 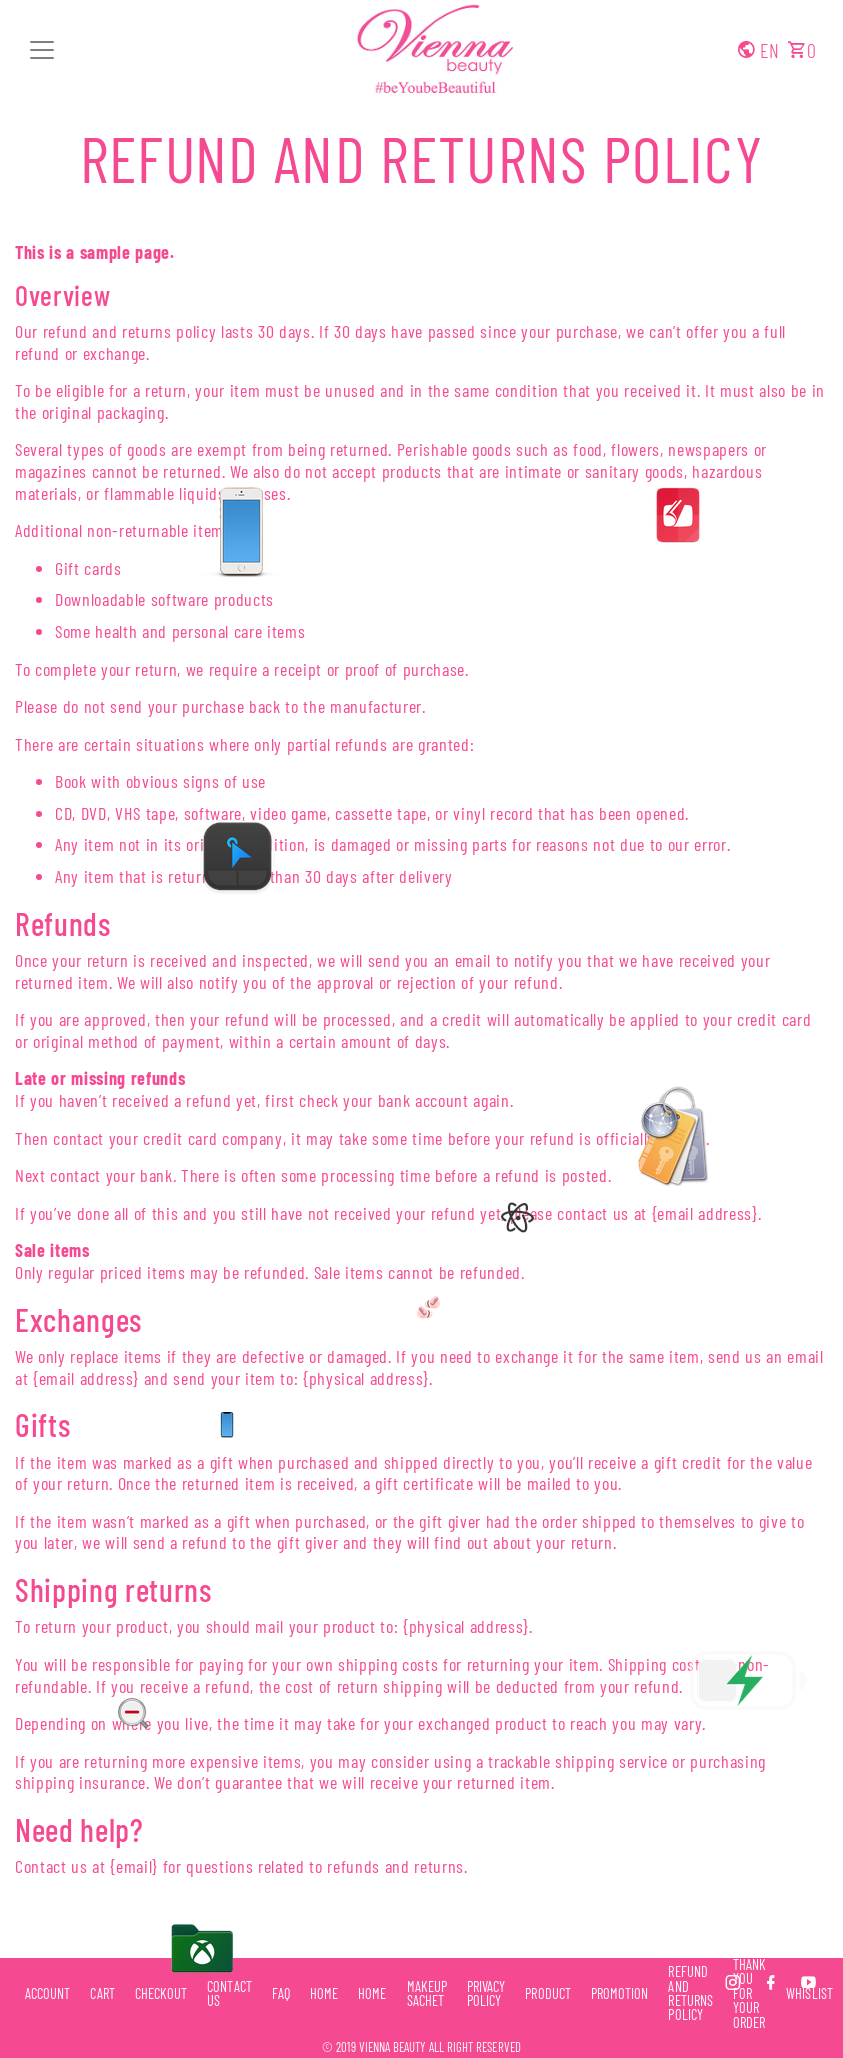 What do you see at coordinates (673, 1136) in the screenshot?
I see `view and manage kerberos authentication tickets` at bounding box center [673, 1136].